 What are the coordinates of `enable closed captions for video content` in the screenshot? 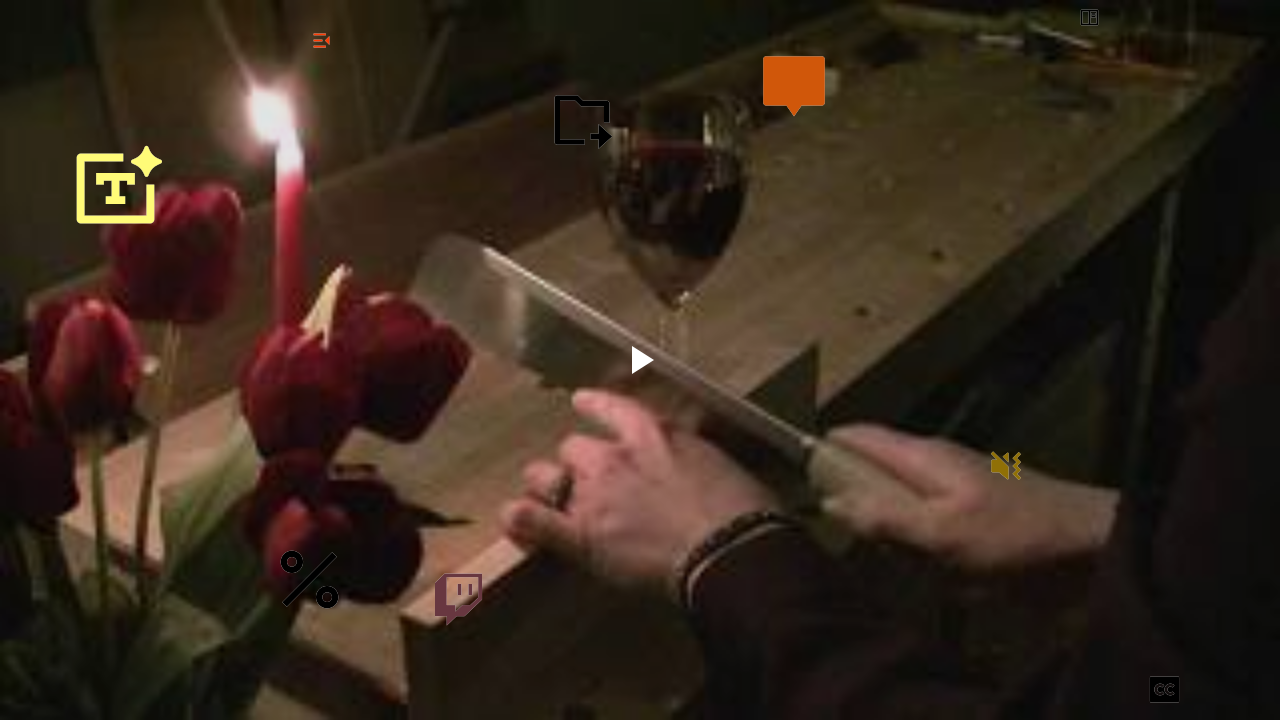 It's located at (1164, 689).